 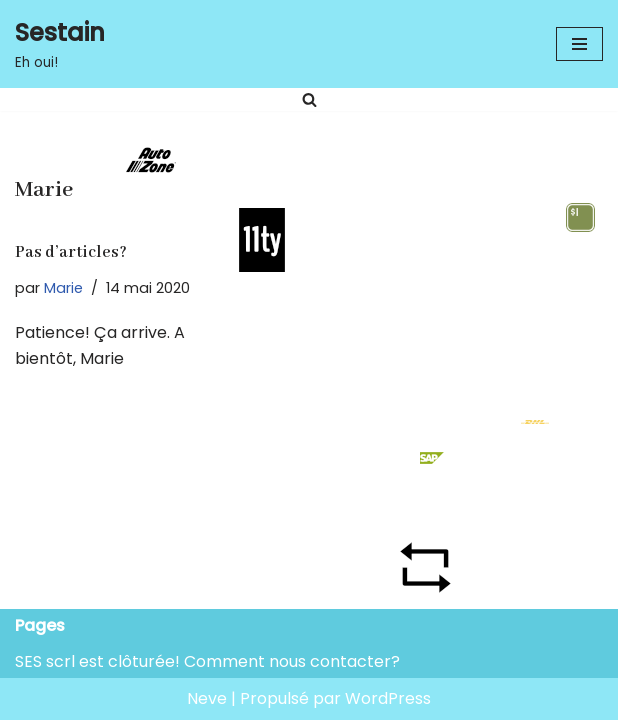 I want to click on eleventy (11ty) static site generator logo, so click(x=262, y=240).